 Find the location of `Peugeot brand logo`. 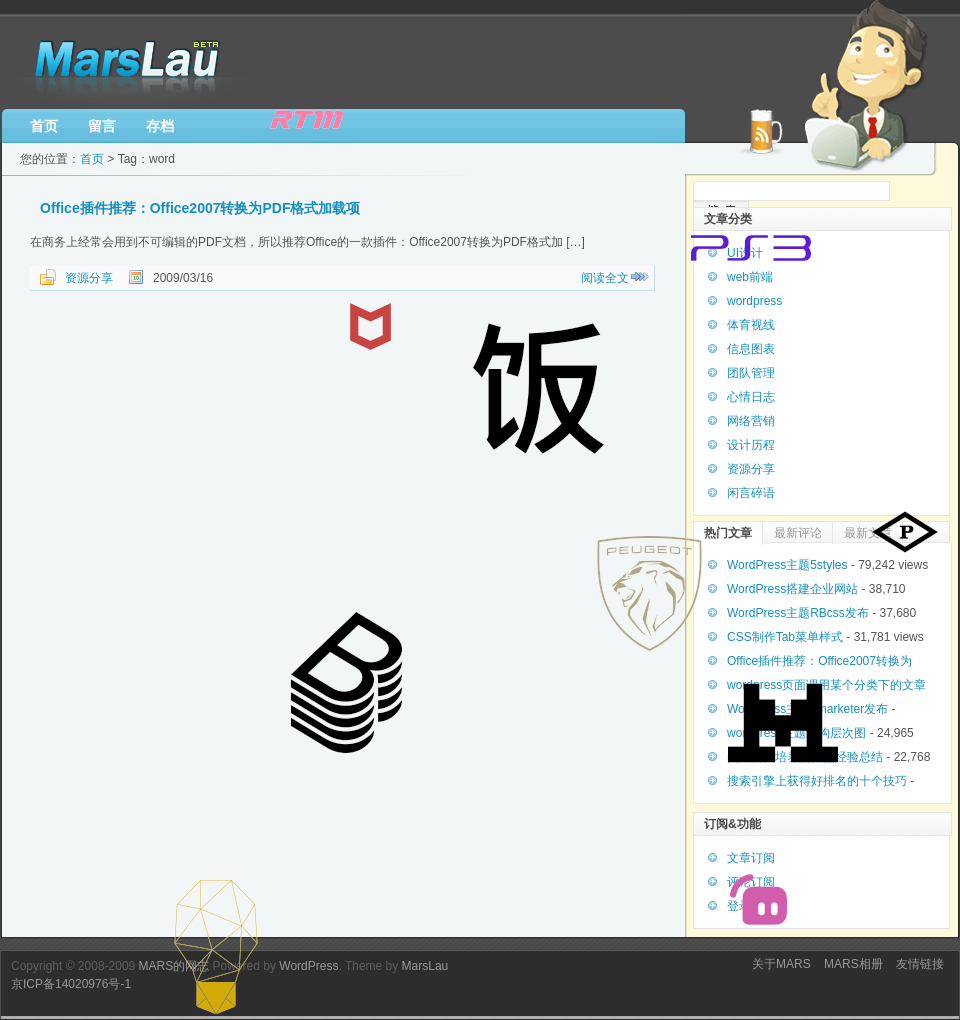

Peugeot brand logo is located at coordinates (649, 593).